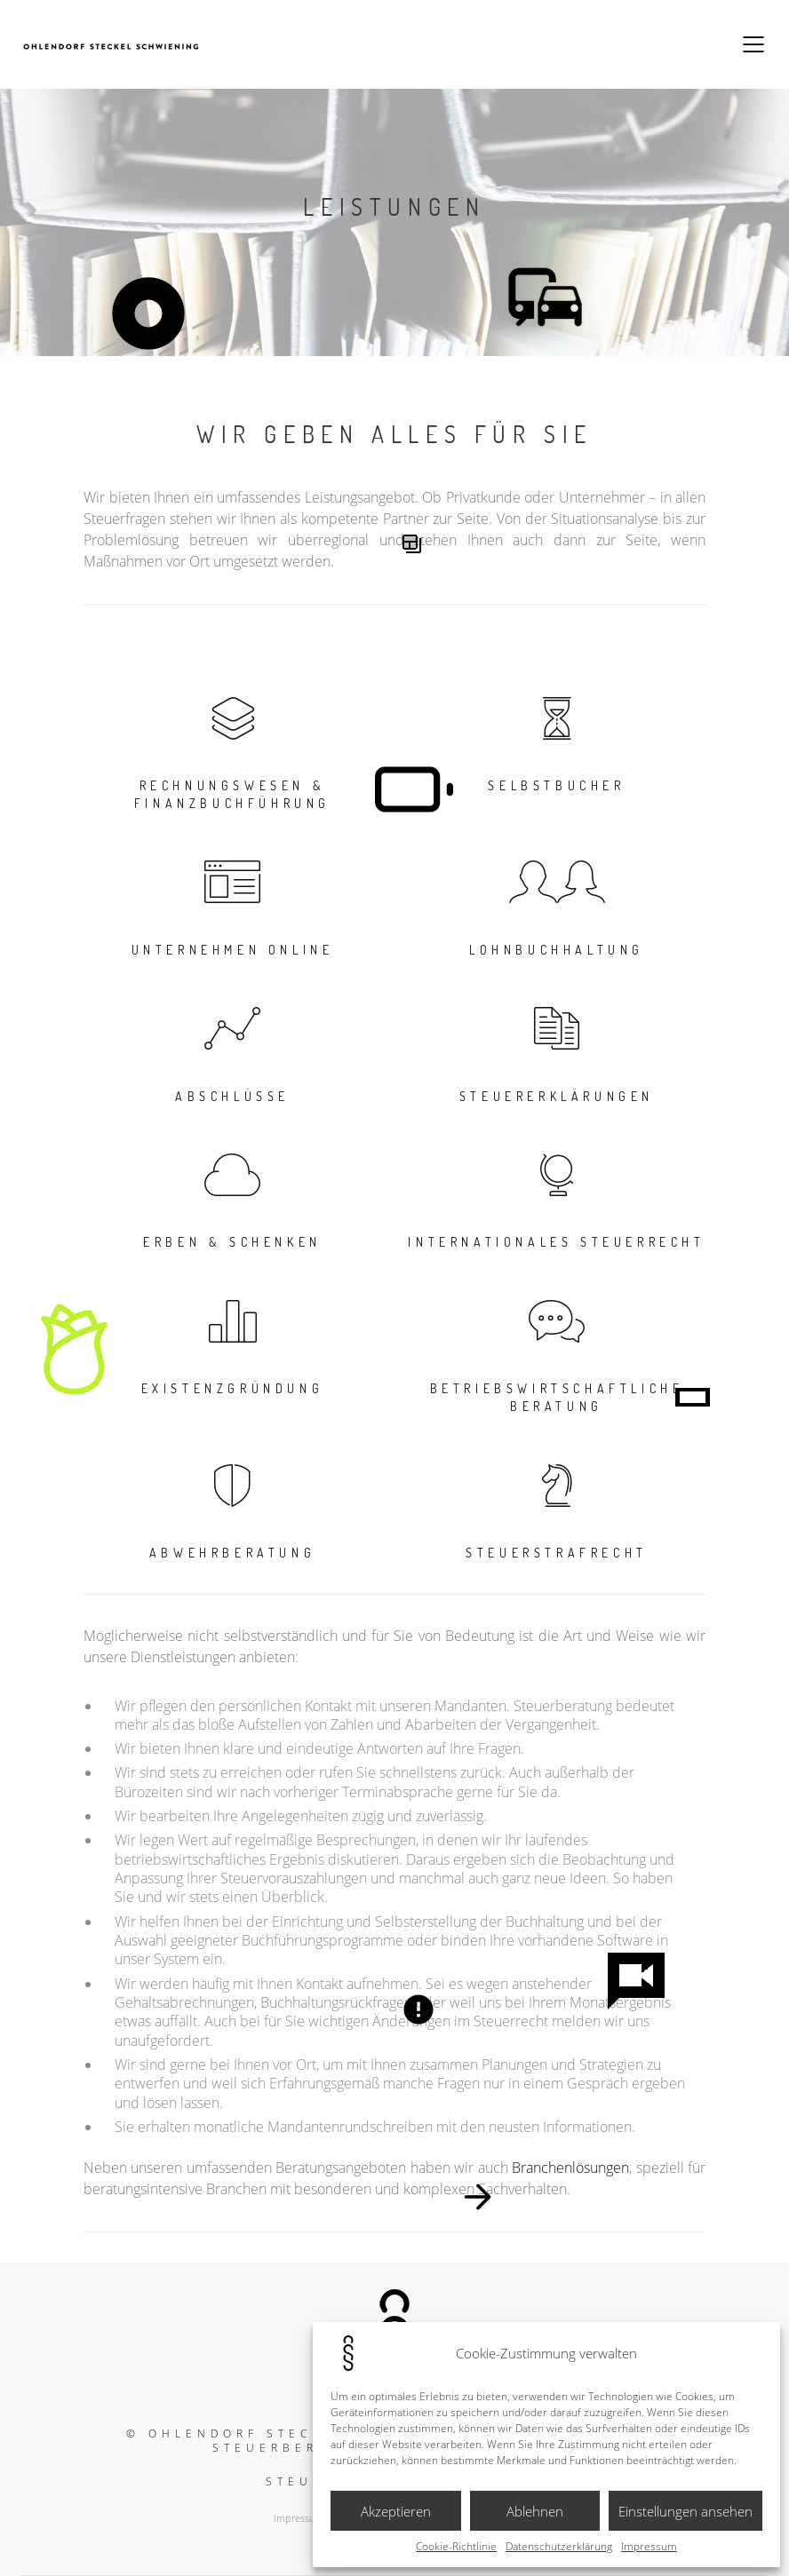  Describe the element at coordinates (545, 297) in the screenshot. I see `view commute options` at that location.